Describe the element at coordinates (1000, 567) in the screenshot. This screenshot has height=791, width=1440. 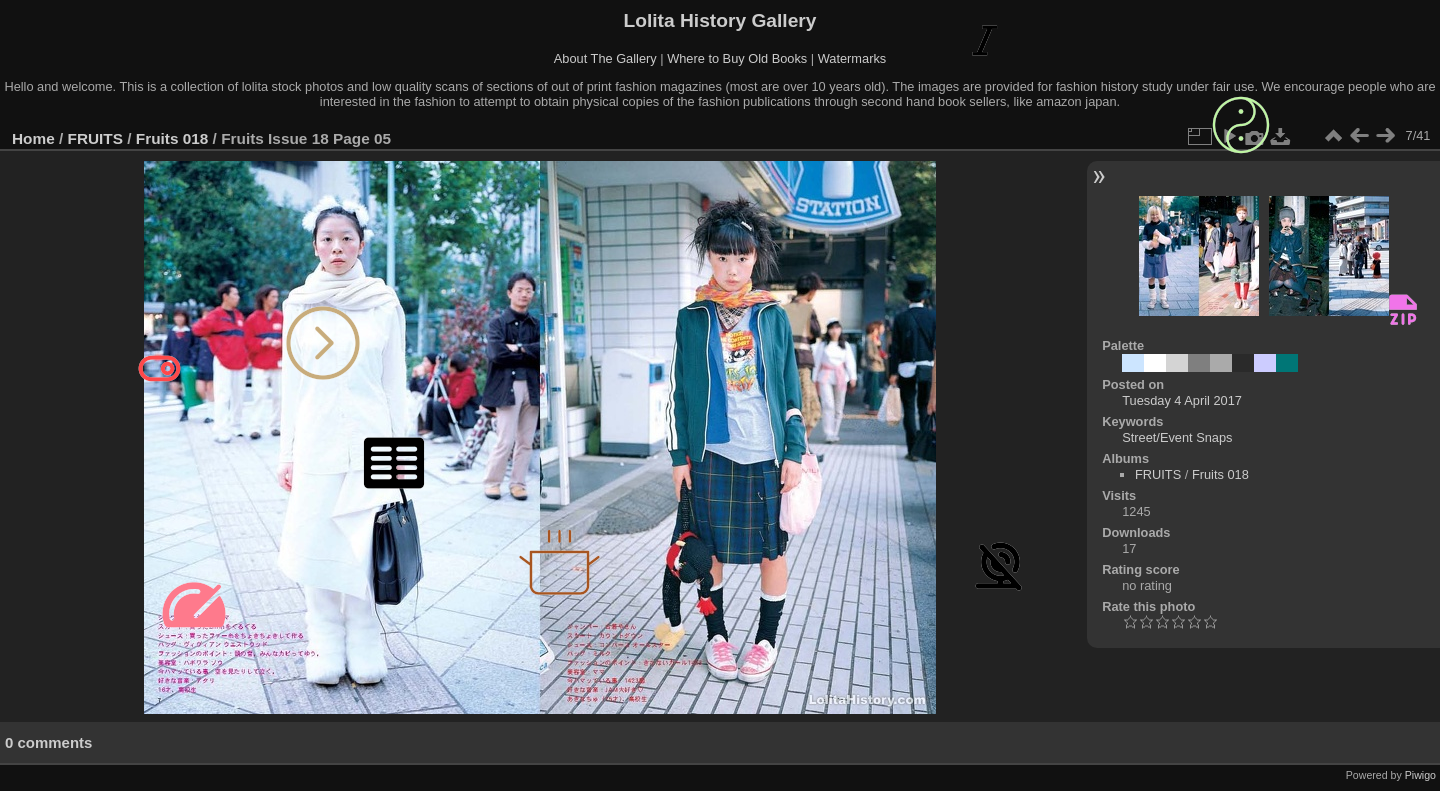
I see `webcam is disabled or turned off` at that location.